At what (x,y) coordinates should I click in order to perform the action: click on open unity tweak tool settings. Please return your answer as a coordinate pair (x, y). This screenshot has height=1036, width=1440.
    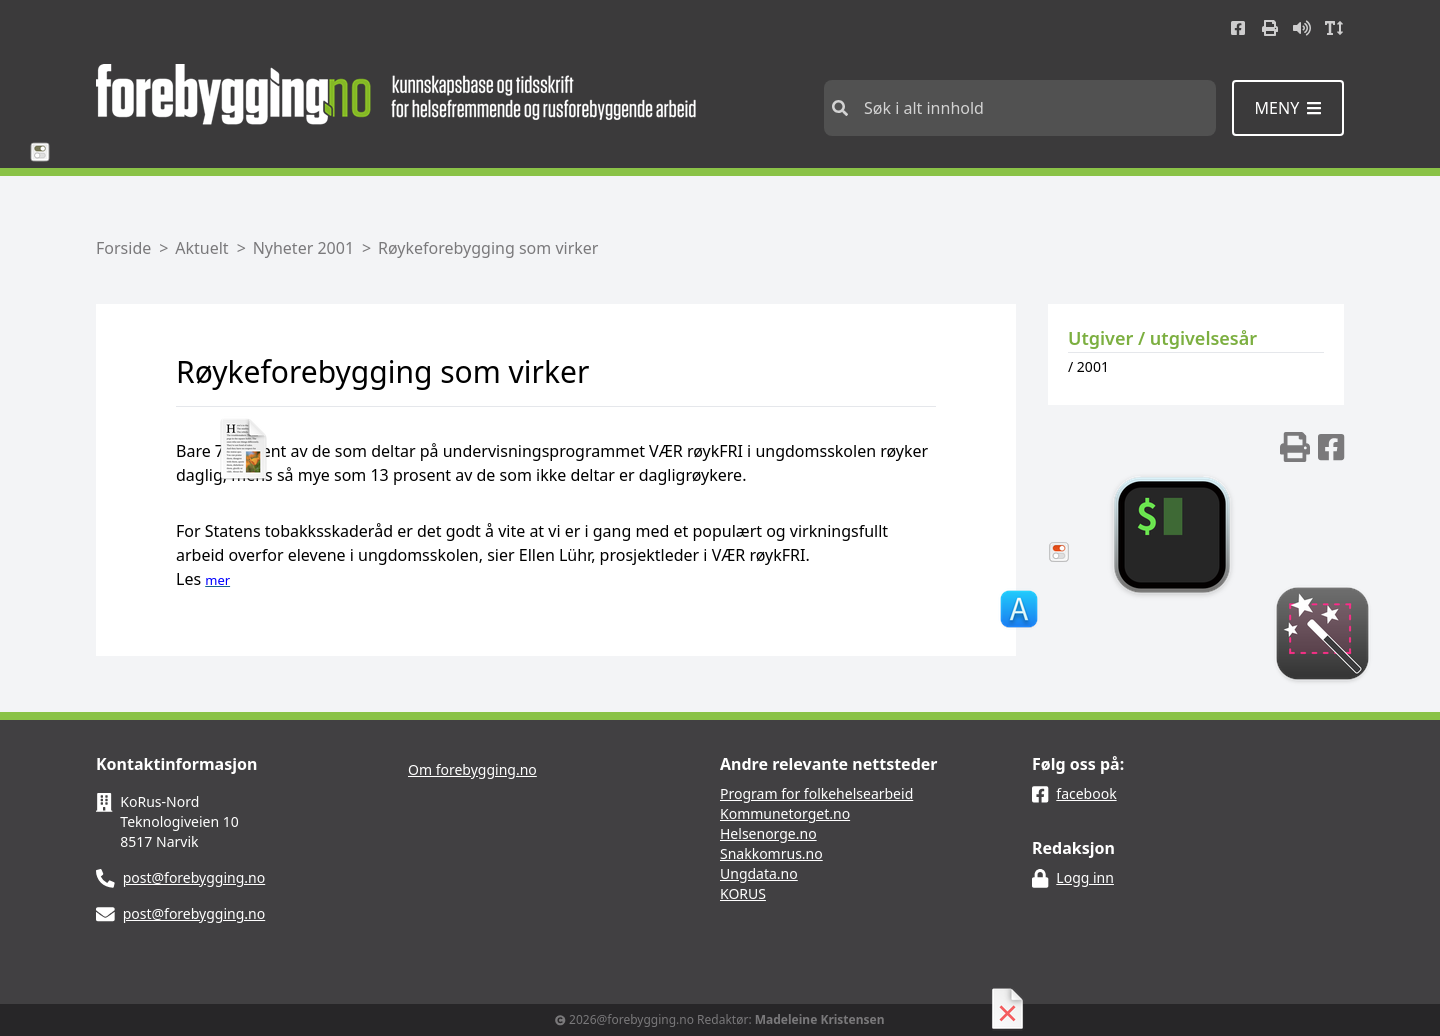
    Looking at the image, I should click on (40, 152).